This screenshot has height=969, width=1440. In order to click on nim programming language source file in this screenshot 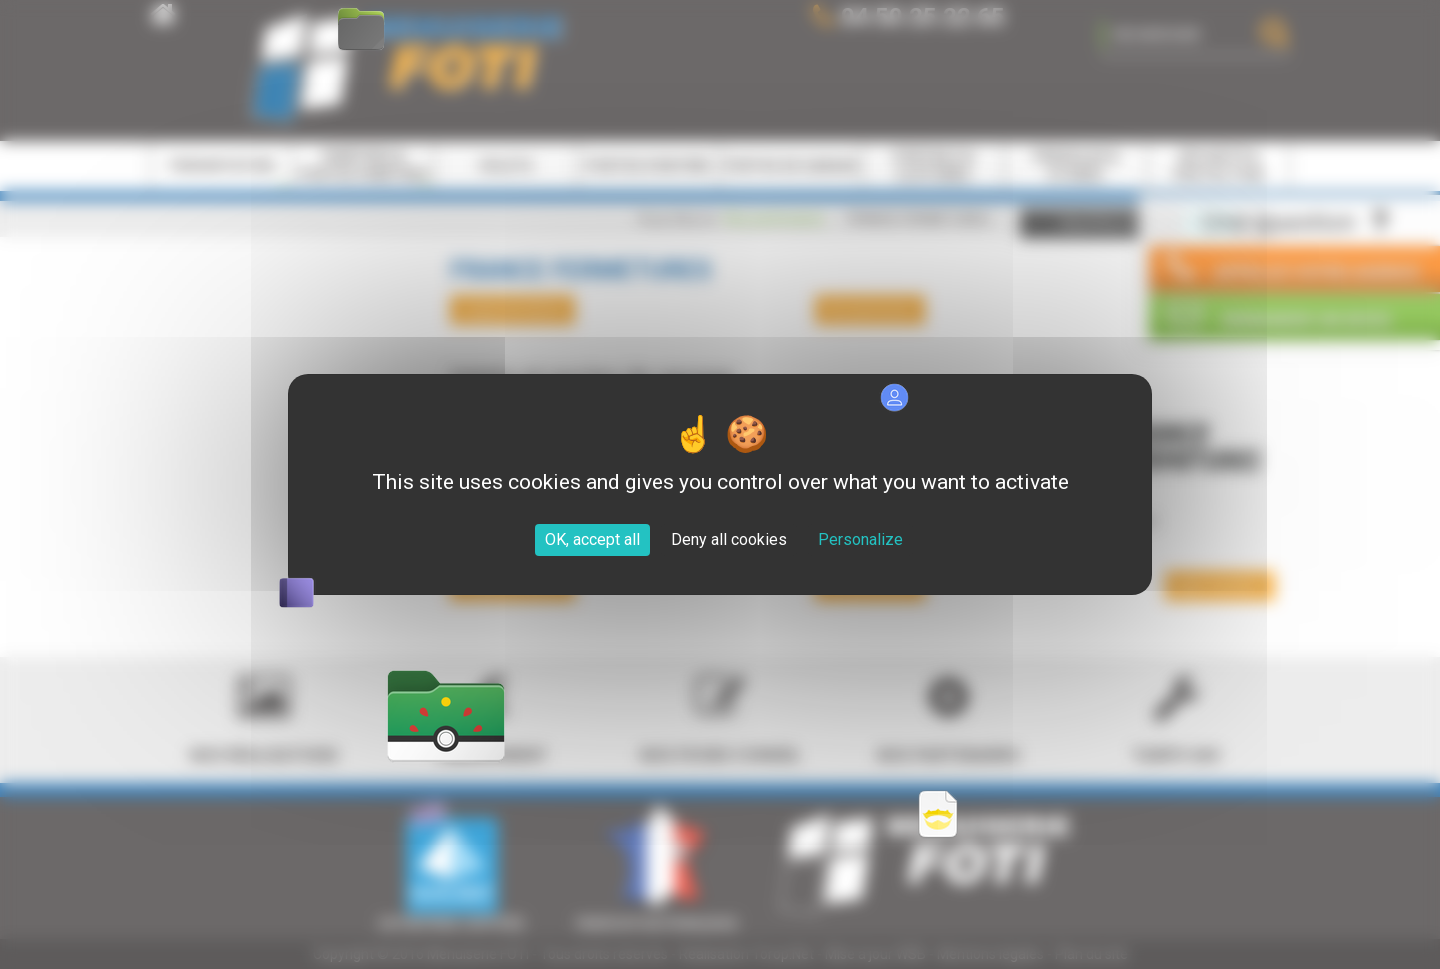, I will do `click(938, 814)`.